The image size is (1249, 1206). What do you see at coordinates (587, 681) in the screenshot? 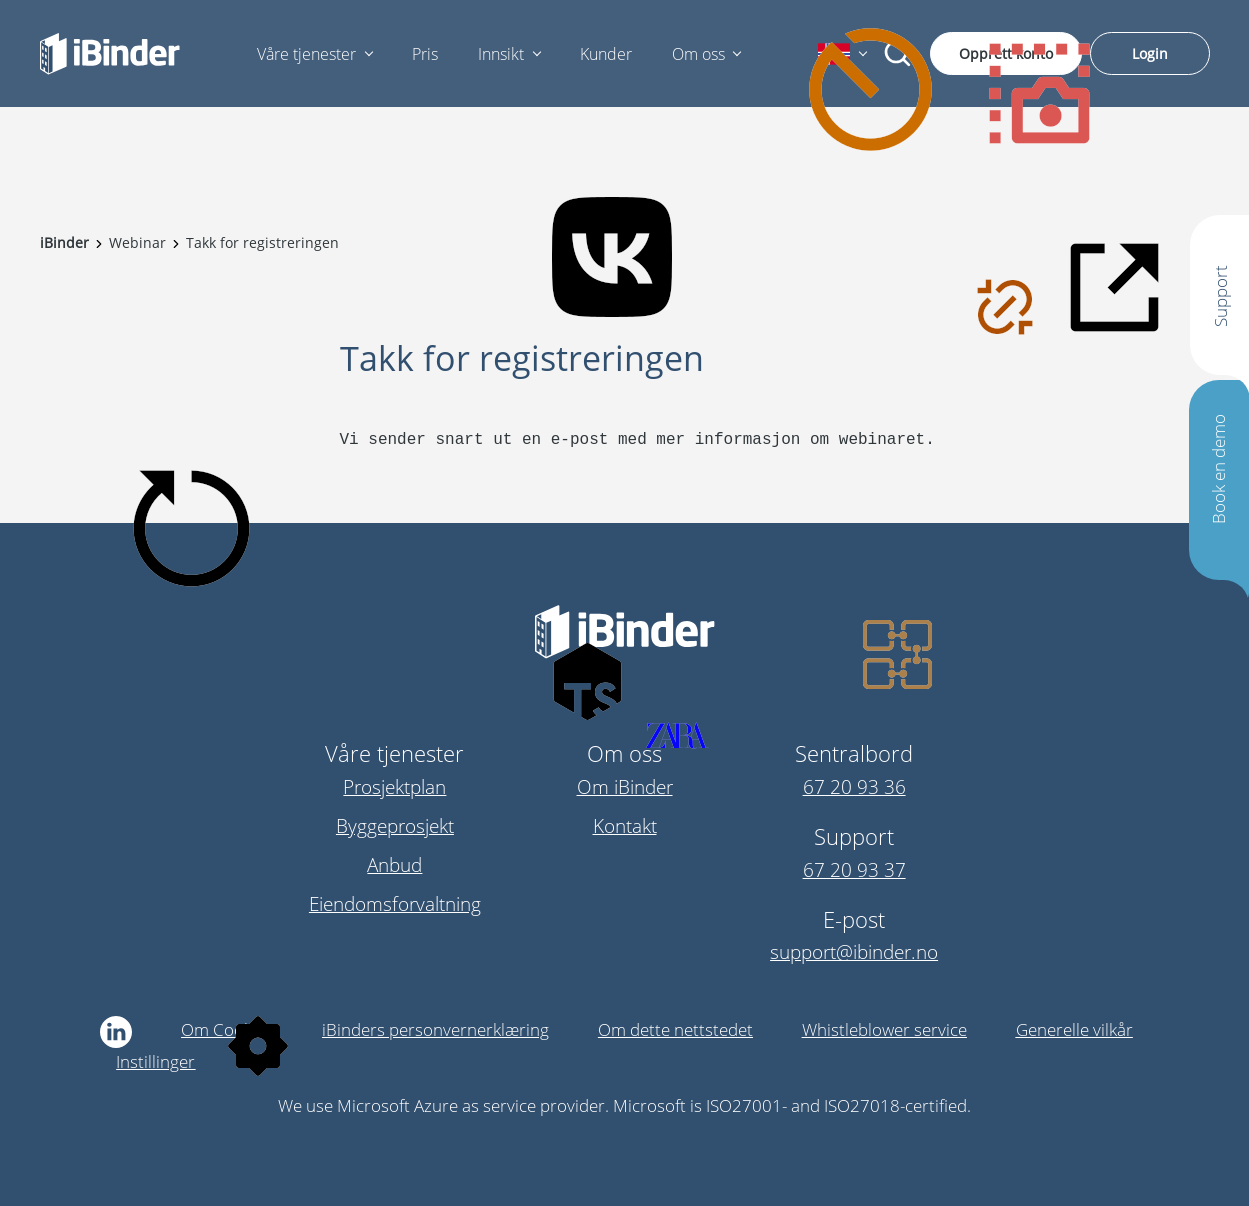
I see `ts-node runtime environment logo` at bounding box center [587, 681].